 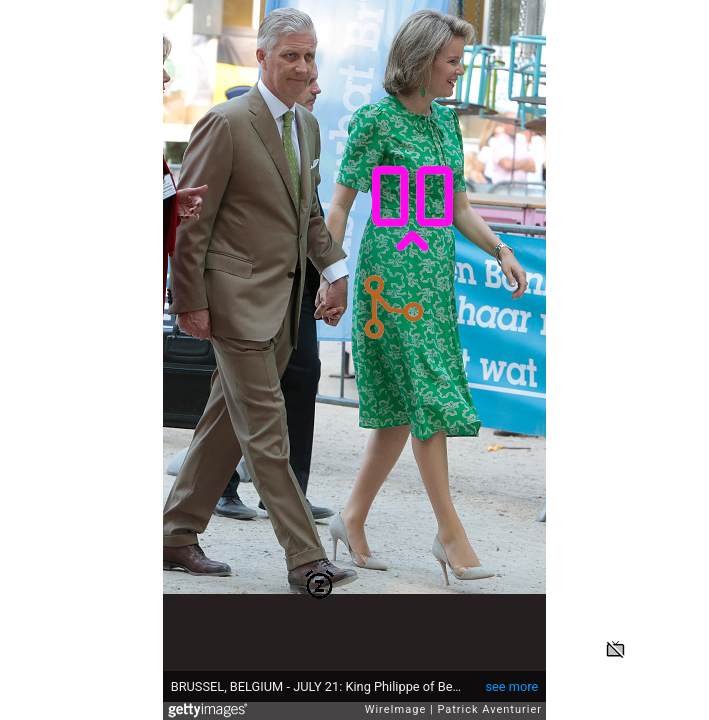 What do you see at coordinates (615, 649) in the screenshot?
I see `tv is currently off or unavailable` at bounding box center [615, 649].